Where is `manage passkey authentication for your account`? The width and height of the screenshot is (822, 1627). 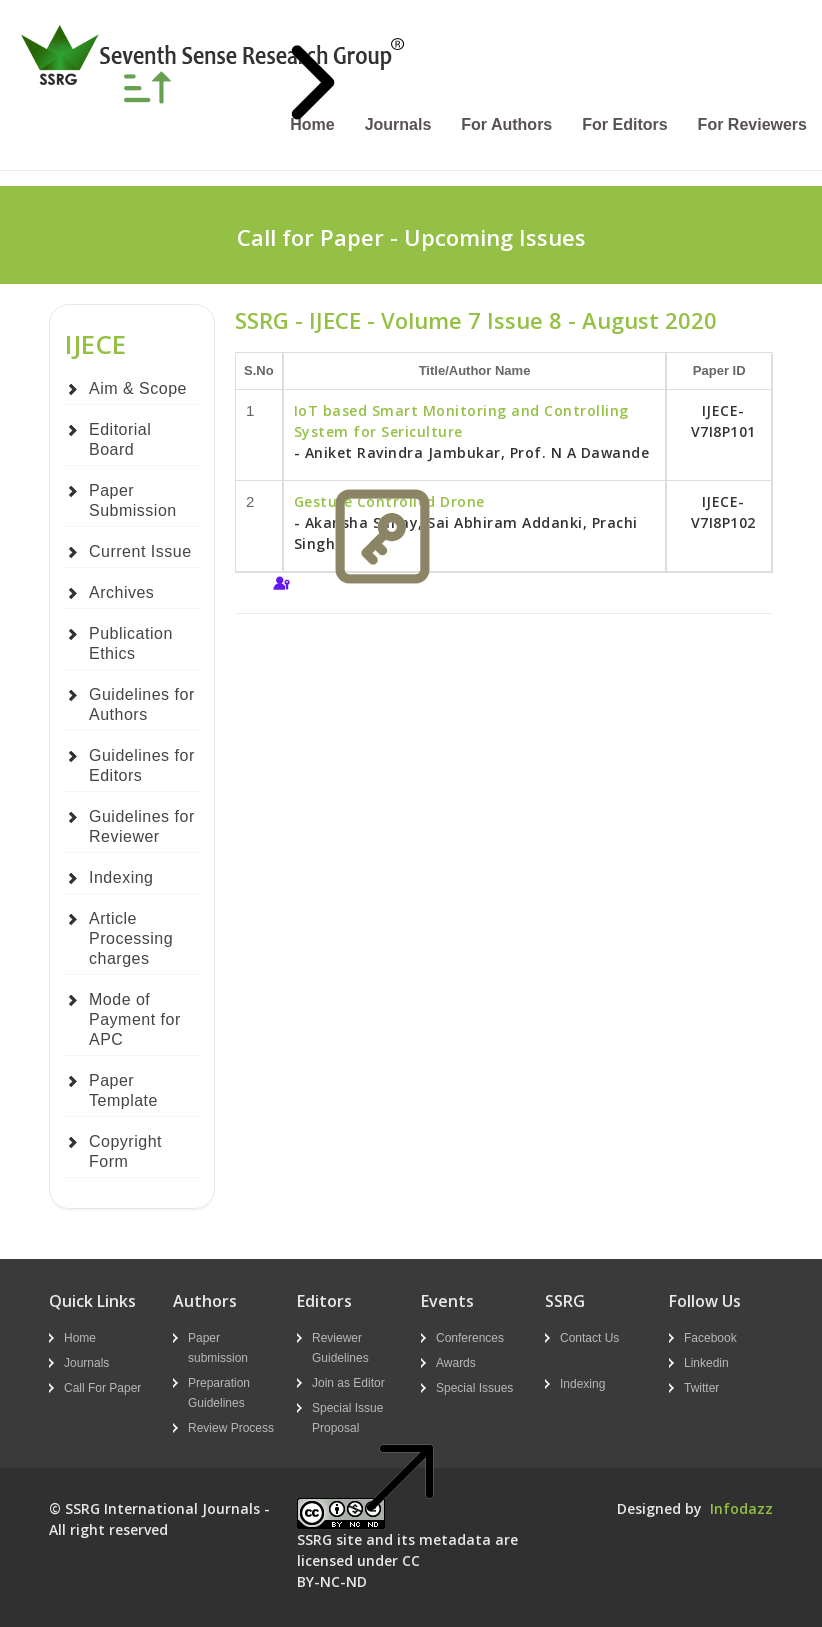 manage passkey authentication for your account is located at coordinates (281, 583).